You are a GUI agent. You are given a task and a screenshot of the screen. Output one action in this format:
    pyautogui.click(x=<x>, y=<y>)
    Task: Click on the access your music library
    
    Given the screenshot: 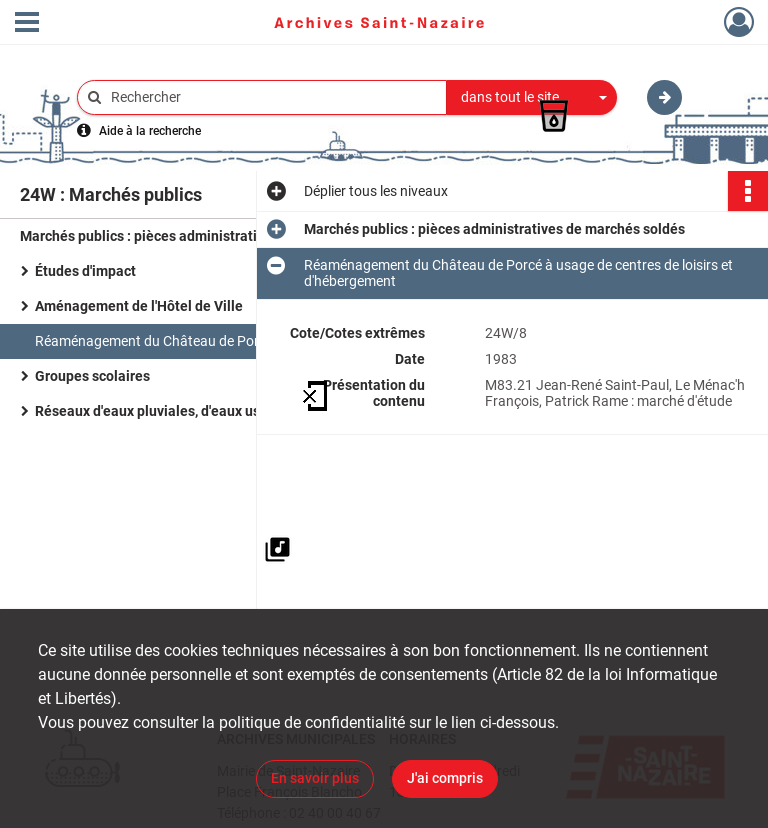 What is the action you would take?
    pyautogui.click(x=277, y=549)
    